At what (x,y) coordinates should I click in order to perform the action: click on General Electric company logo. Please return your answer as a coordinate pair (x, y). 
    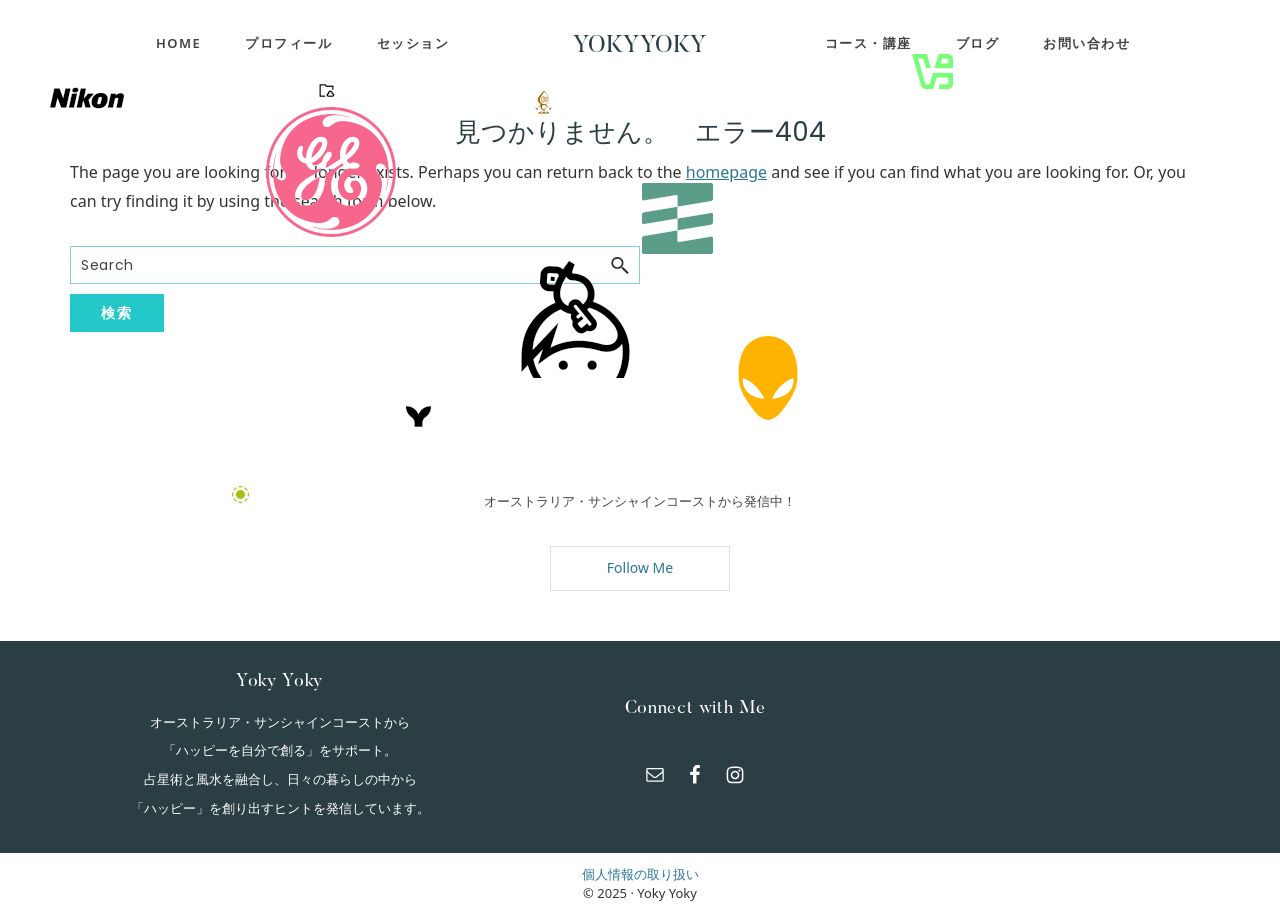
    Looking at the image, I should click on (331, 172).